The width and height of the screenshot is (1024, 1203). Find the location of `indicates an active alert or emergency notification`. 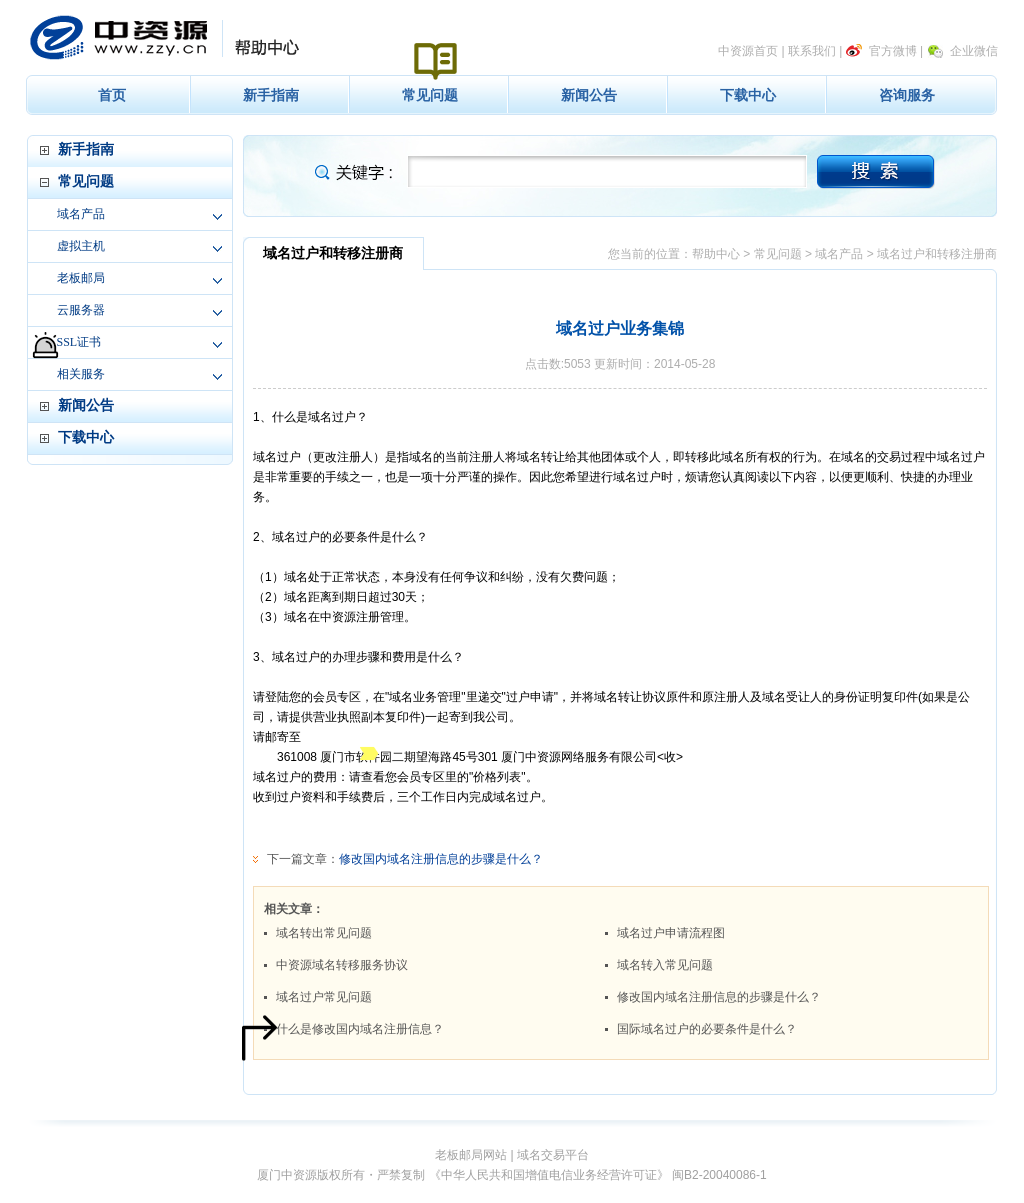

indicates an active alert or emergency notification is located at coordinates (45, 347).